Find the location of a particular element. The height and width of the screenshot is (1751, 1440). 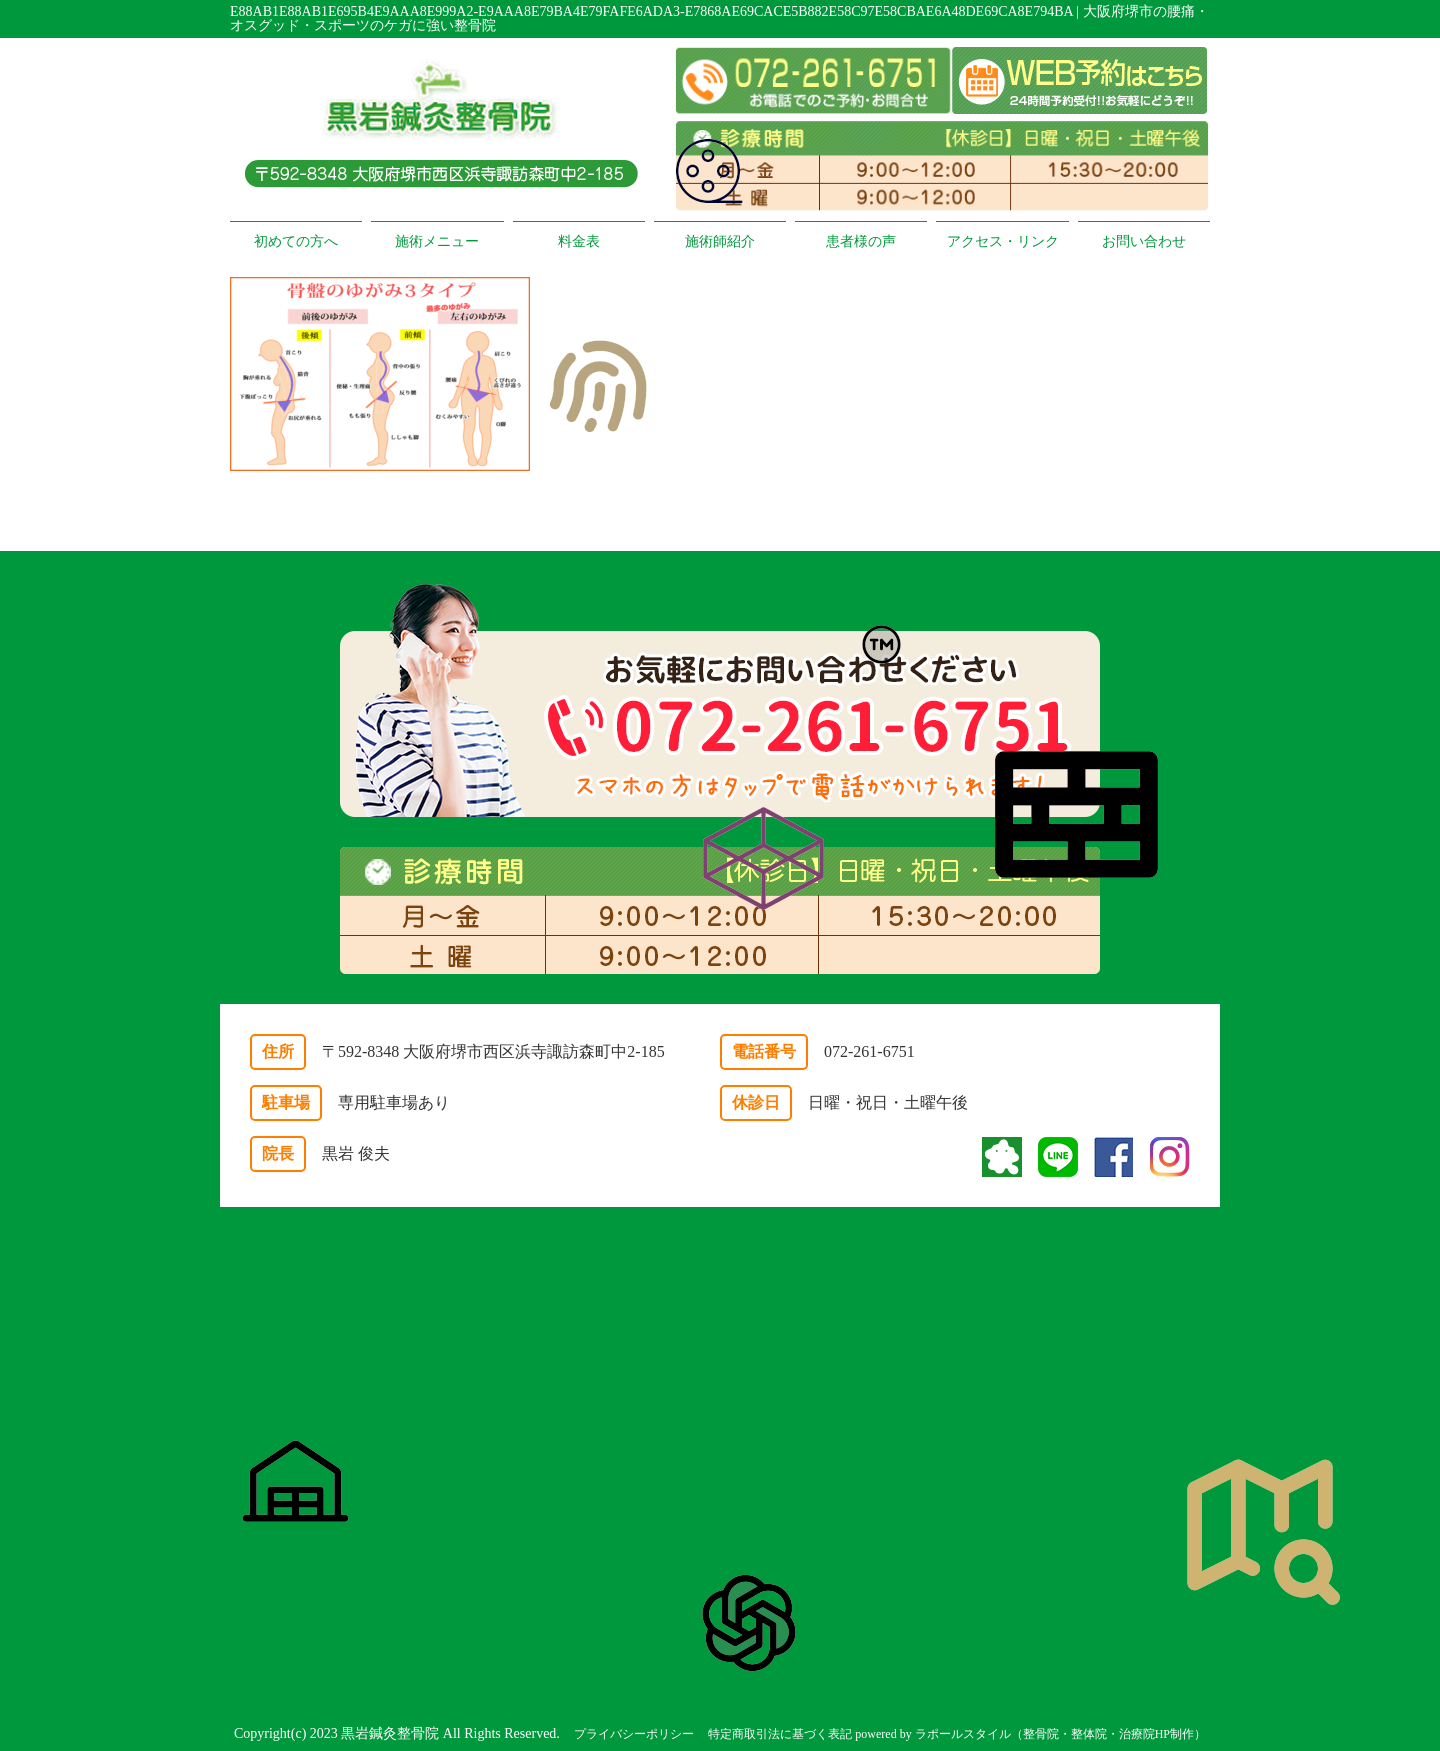

search for a location on the map is located at coordinates (1260, 1525).